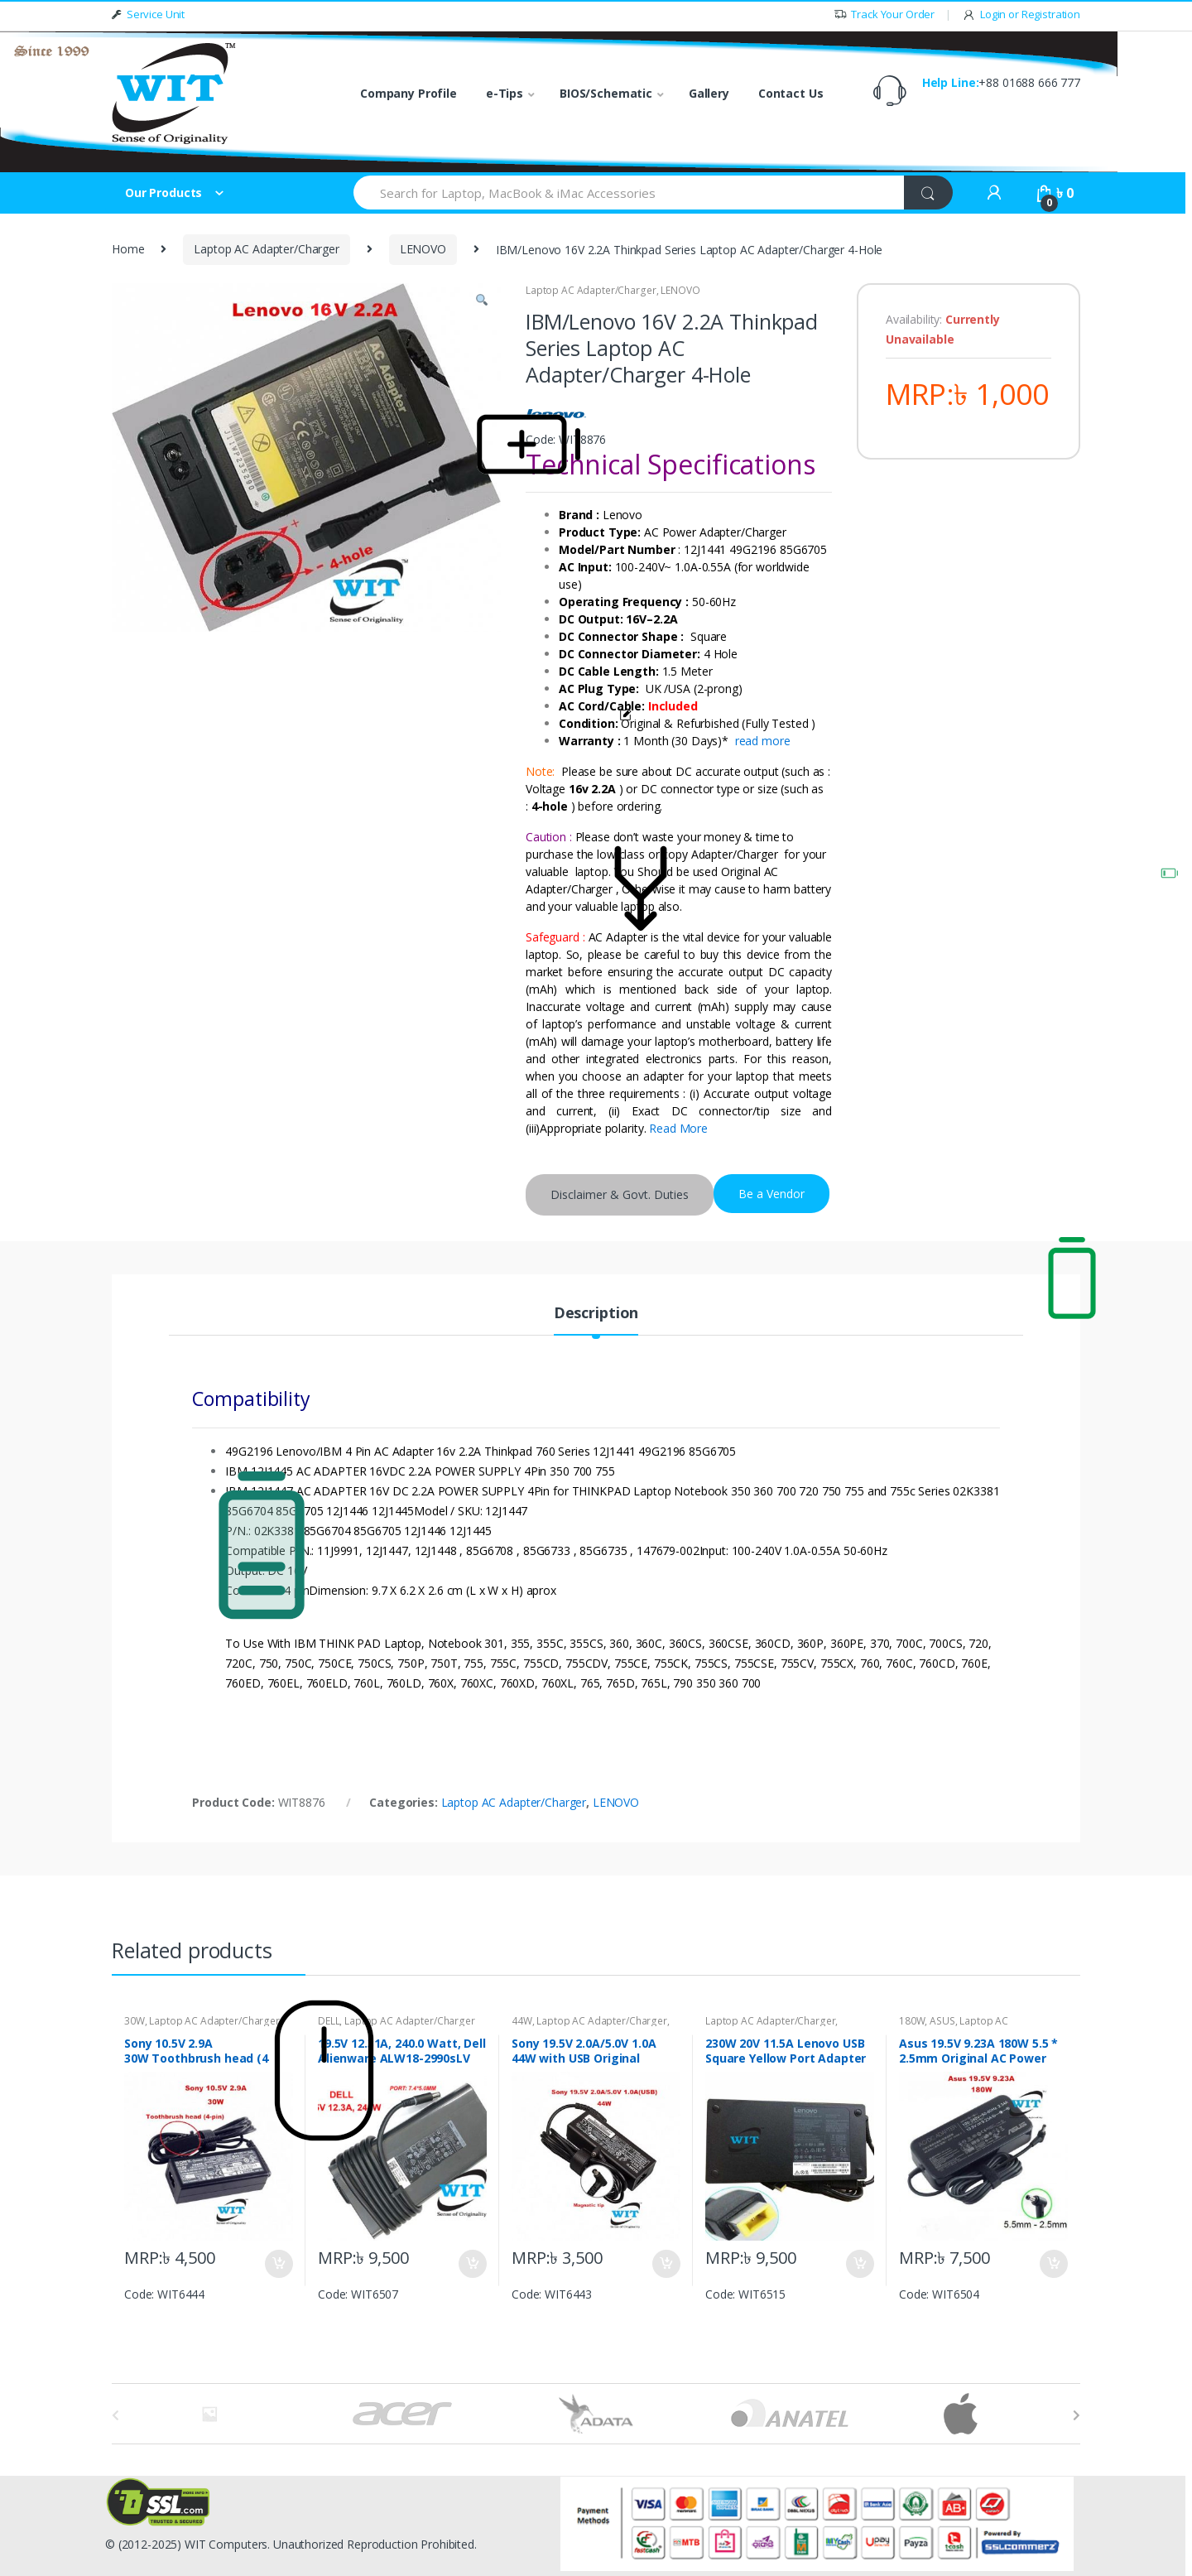  I want to click on indicates low battery status, so click(1169, 873).